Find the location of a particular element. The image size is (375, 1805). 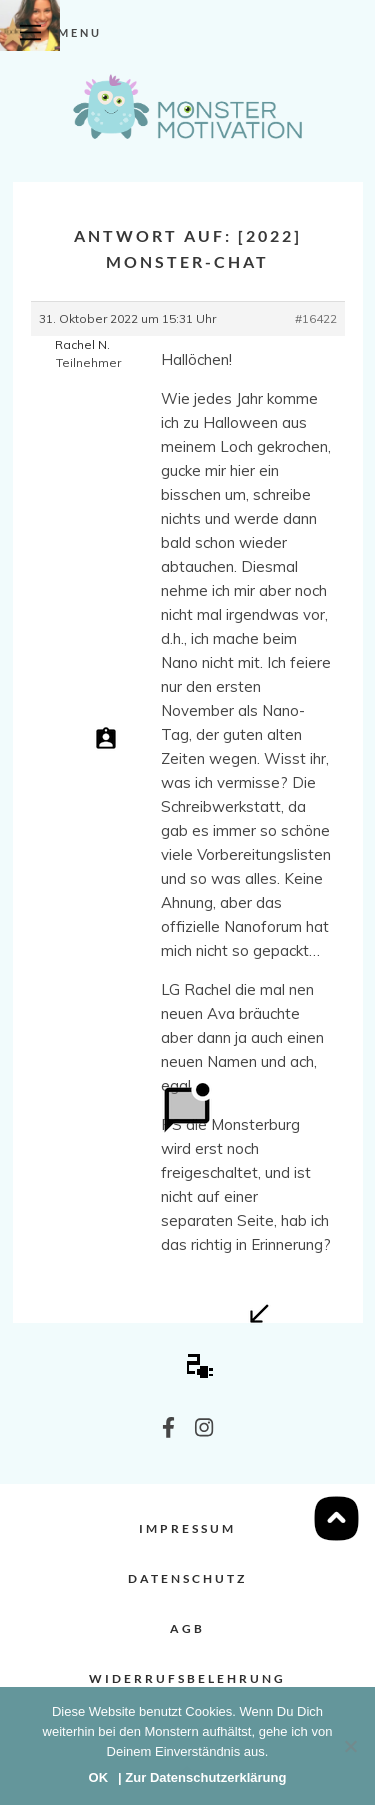

navigate or move southwest on a map is located at coordinates (259, 1314).